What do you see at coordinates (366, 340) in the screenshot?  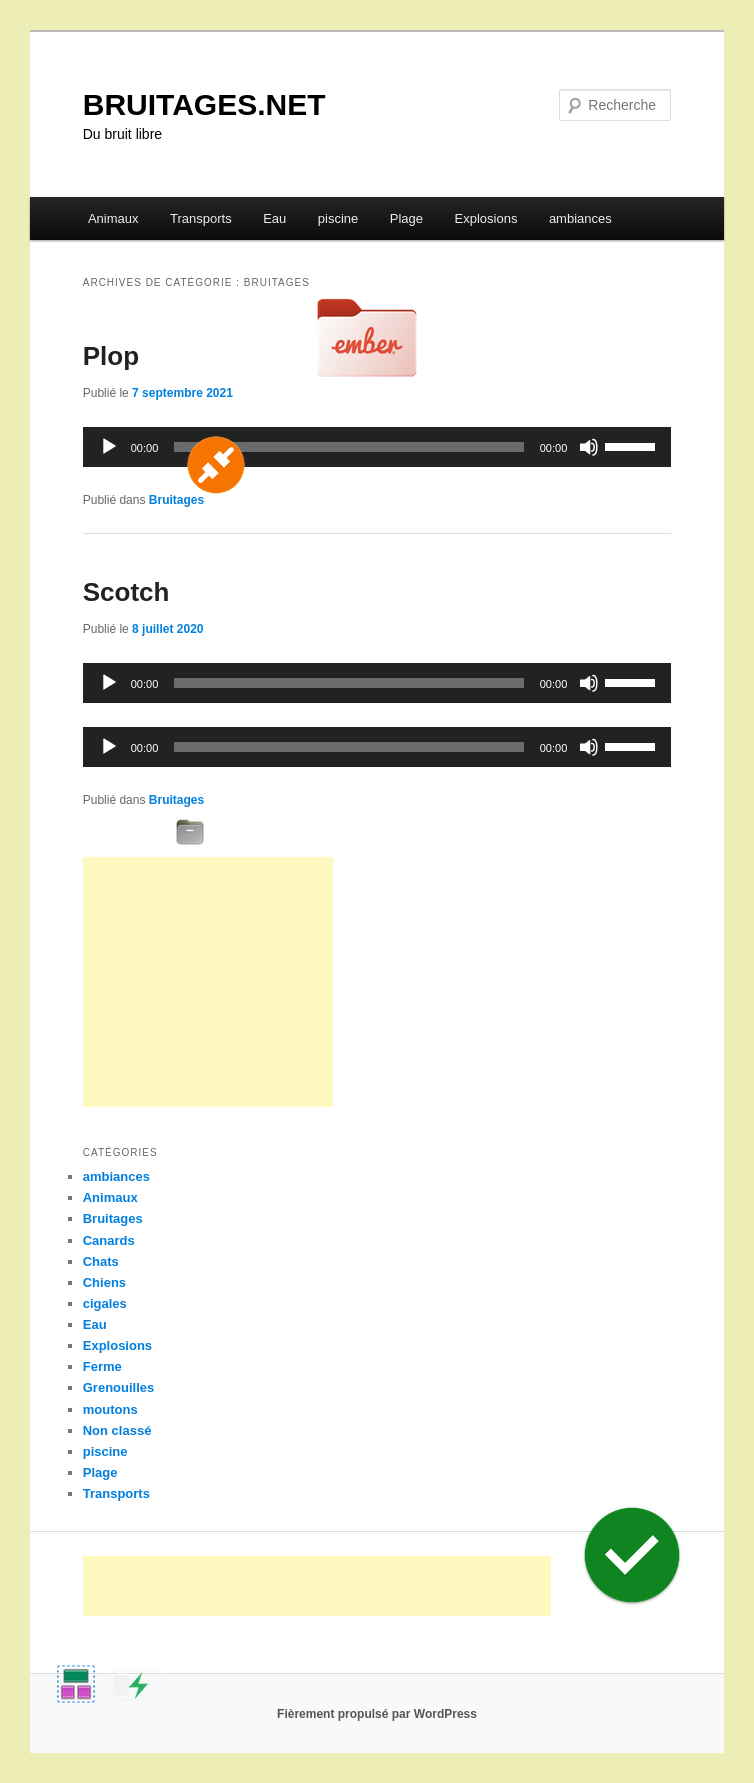 I see `open ember.js project folder` at bounding box center [366, 340].